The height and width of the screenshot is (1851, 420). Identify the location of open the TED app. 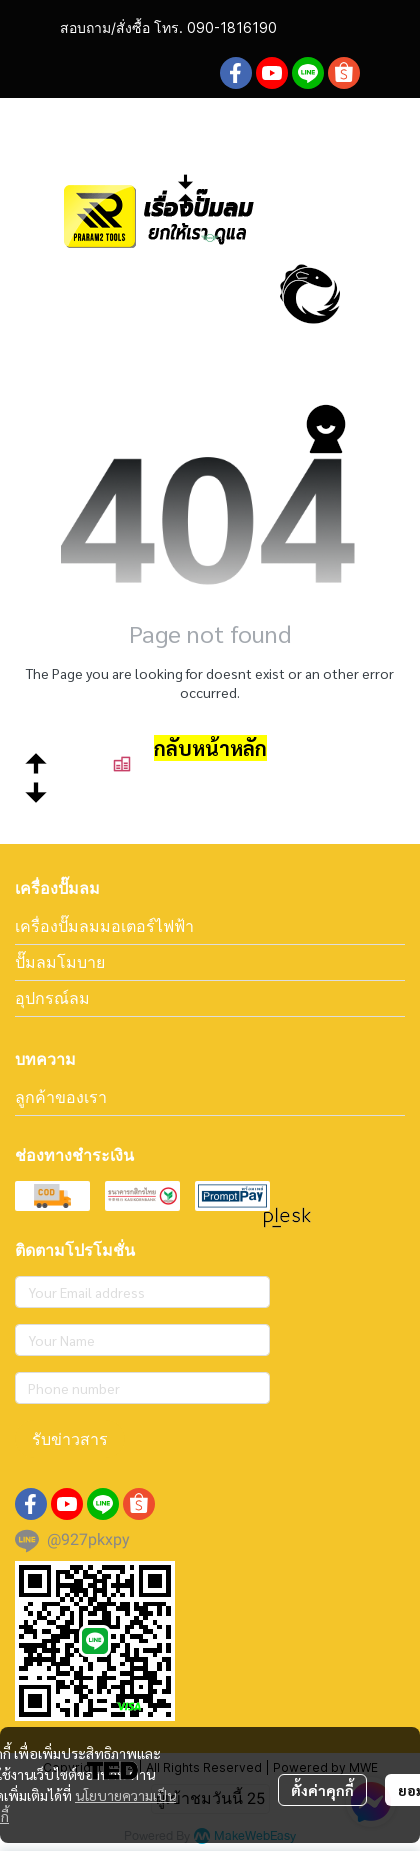
(112, 1770).